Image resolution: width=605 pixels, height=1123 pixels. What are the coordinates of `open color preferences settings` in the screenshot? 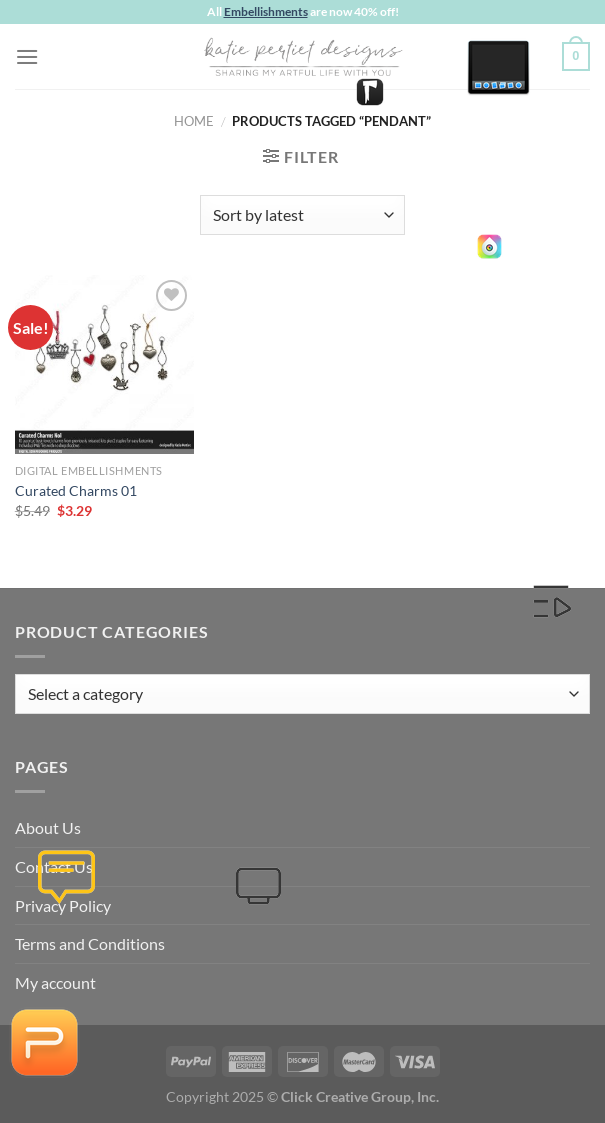 It's located at (489, 246).